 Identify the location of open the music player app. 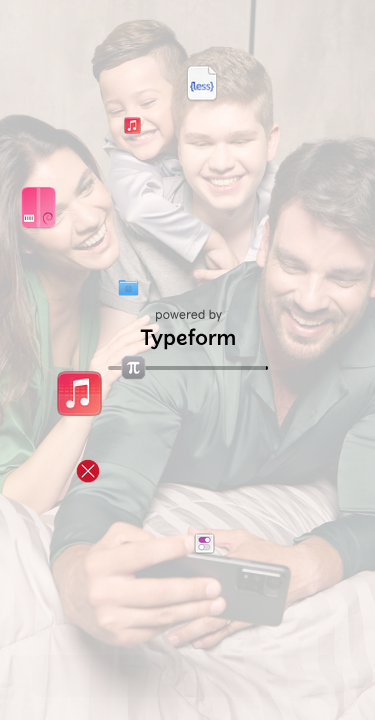
(79, 393).